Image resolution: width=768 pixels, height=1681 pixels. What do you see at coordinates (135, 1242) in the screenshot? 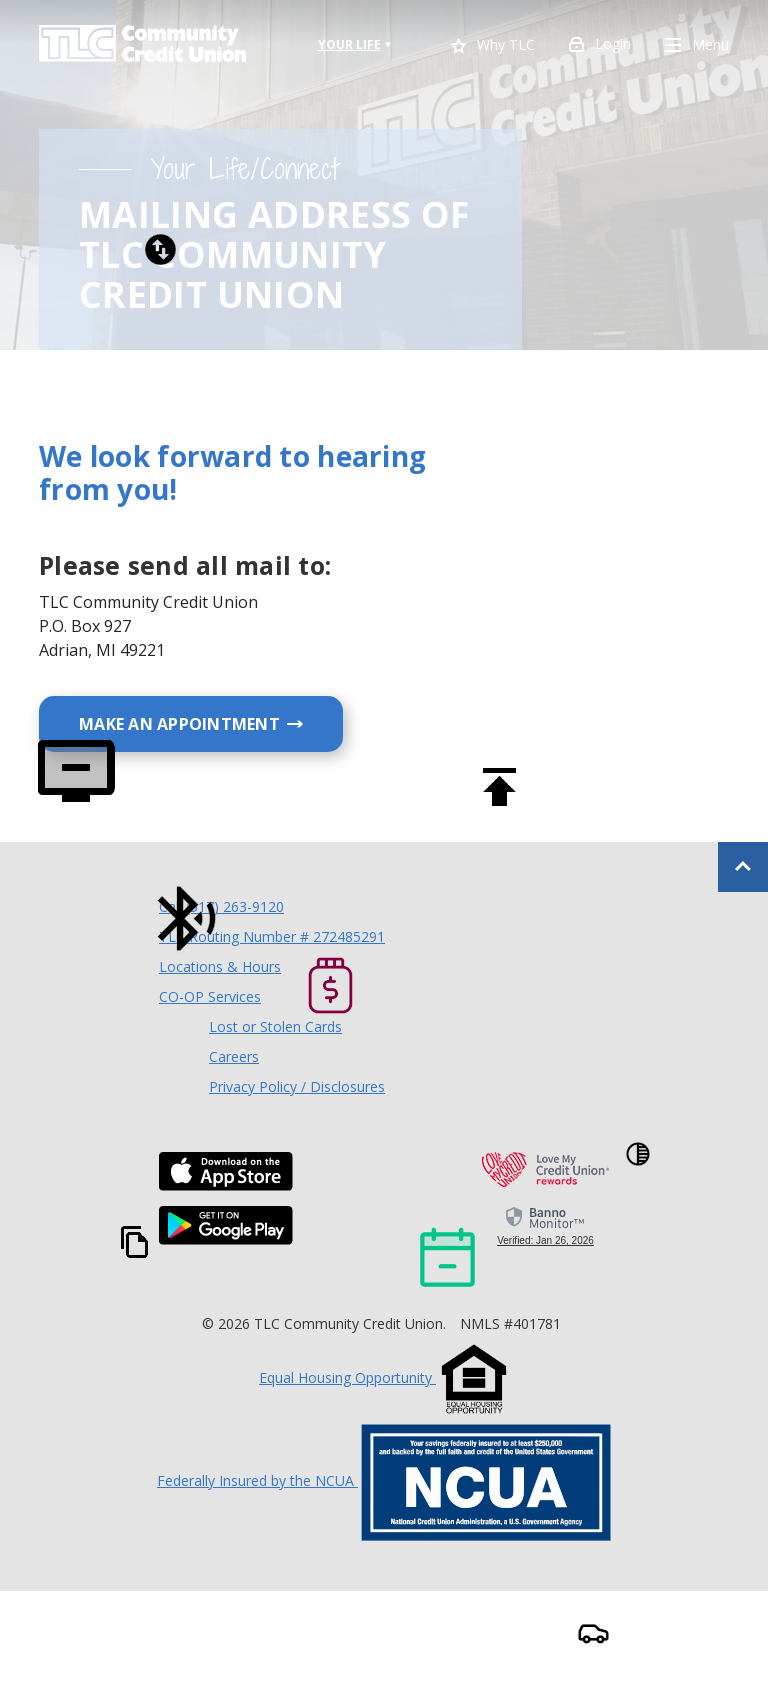
I see `copy file to clipboard` at bounding box center [135, 1242].